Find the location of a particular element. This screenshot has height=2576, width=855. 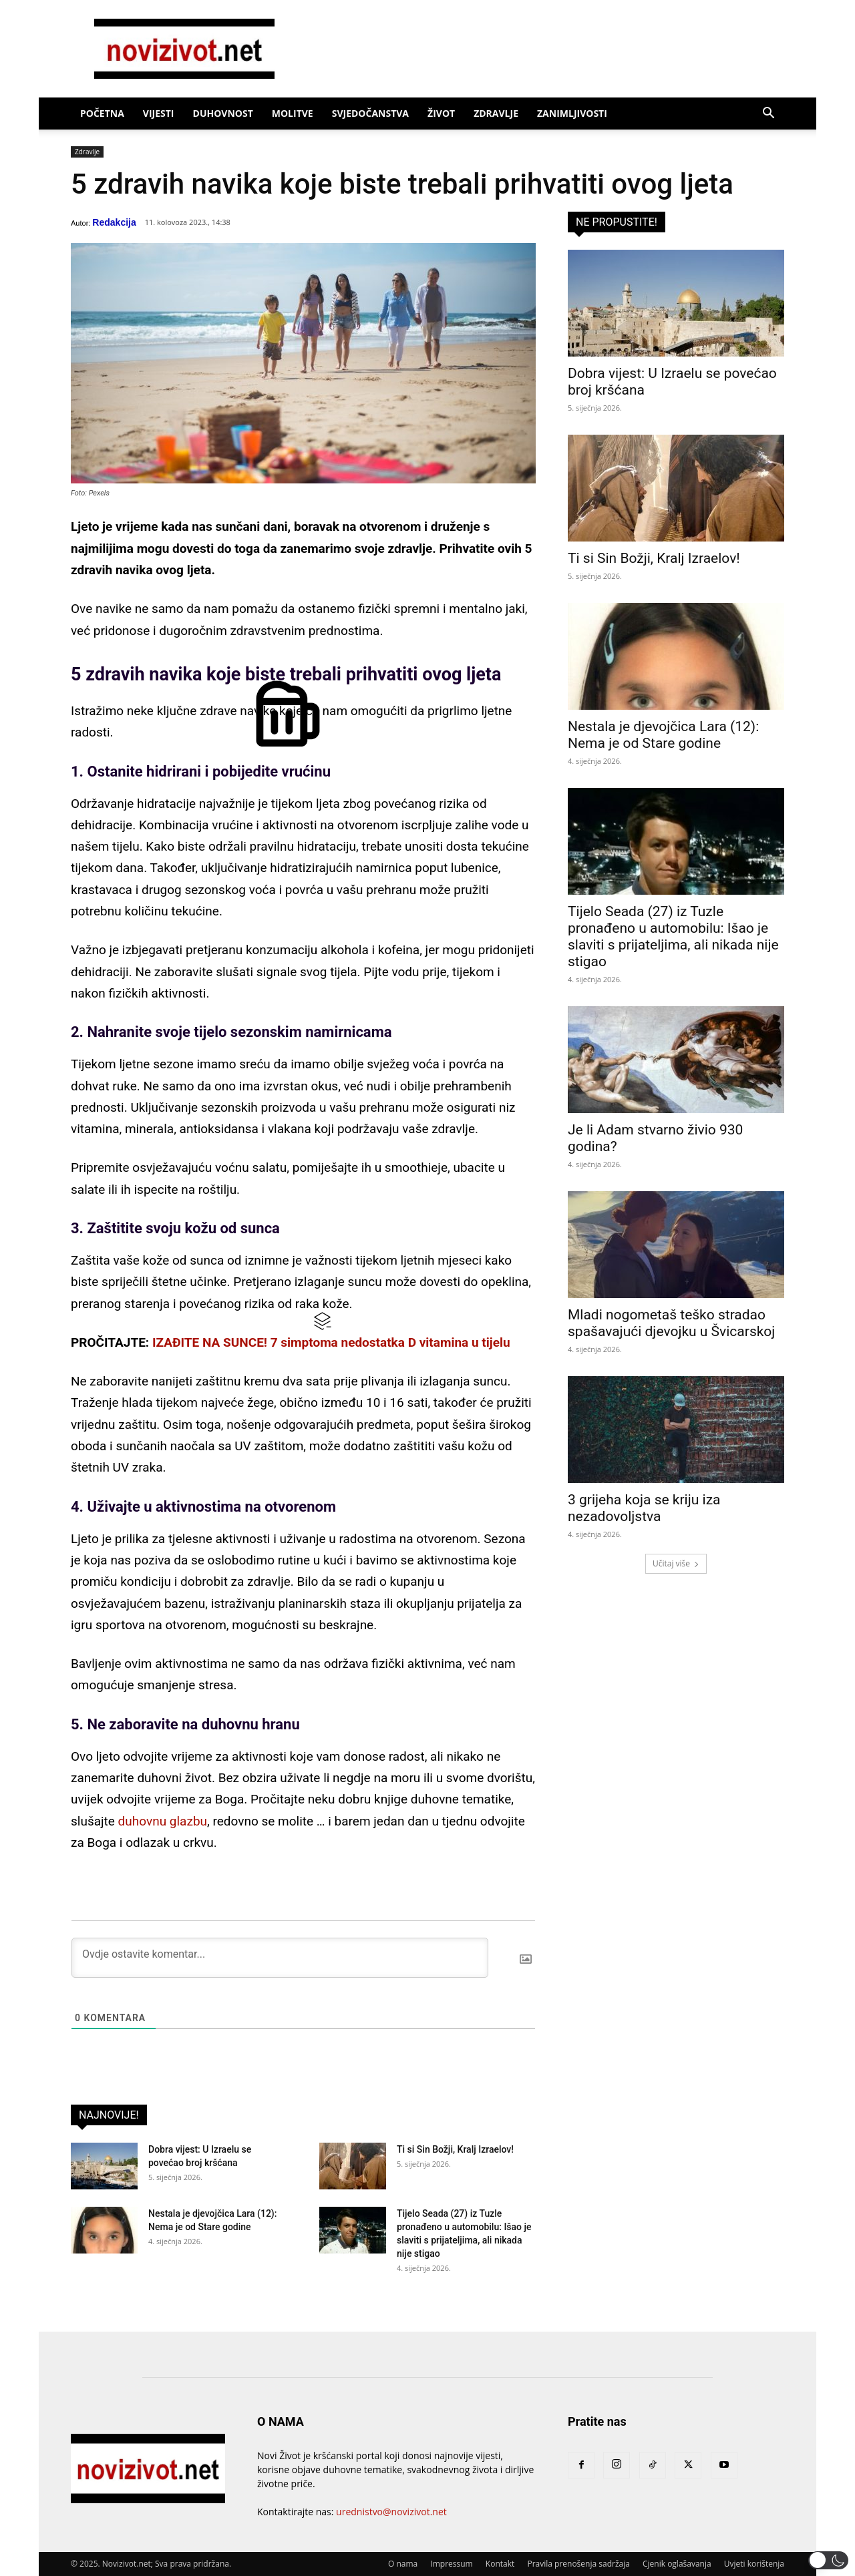

browse nearby bars or pubs is located at coordinates (284, 716).